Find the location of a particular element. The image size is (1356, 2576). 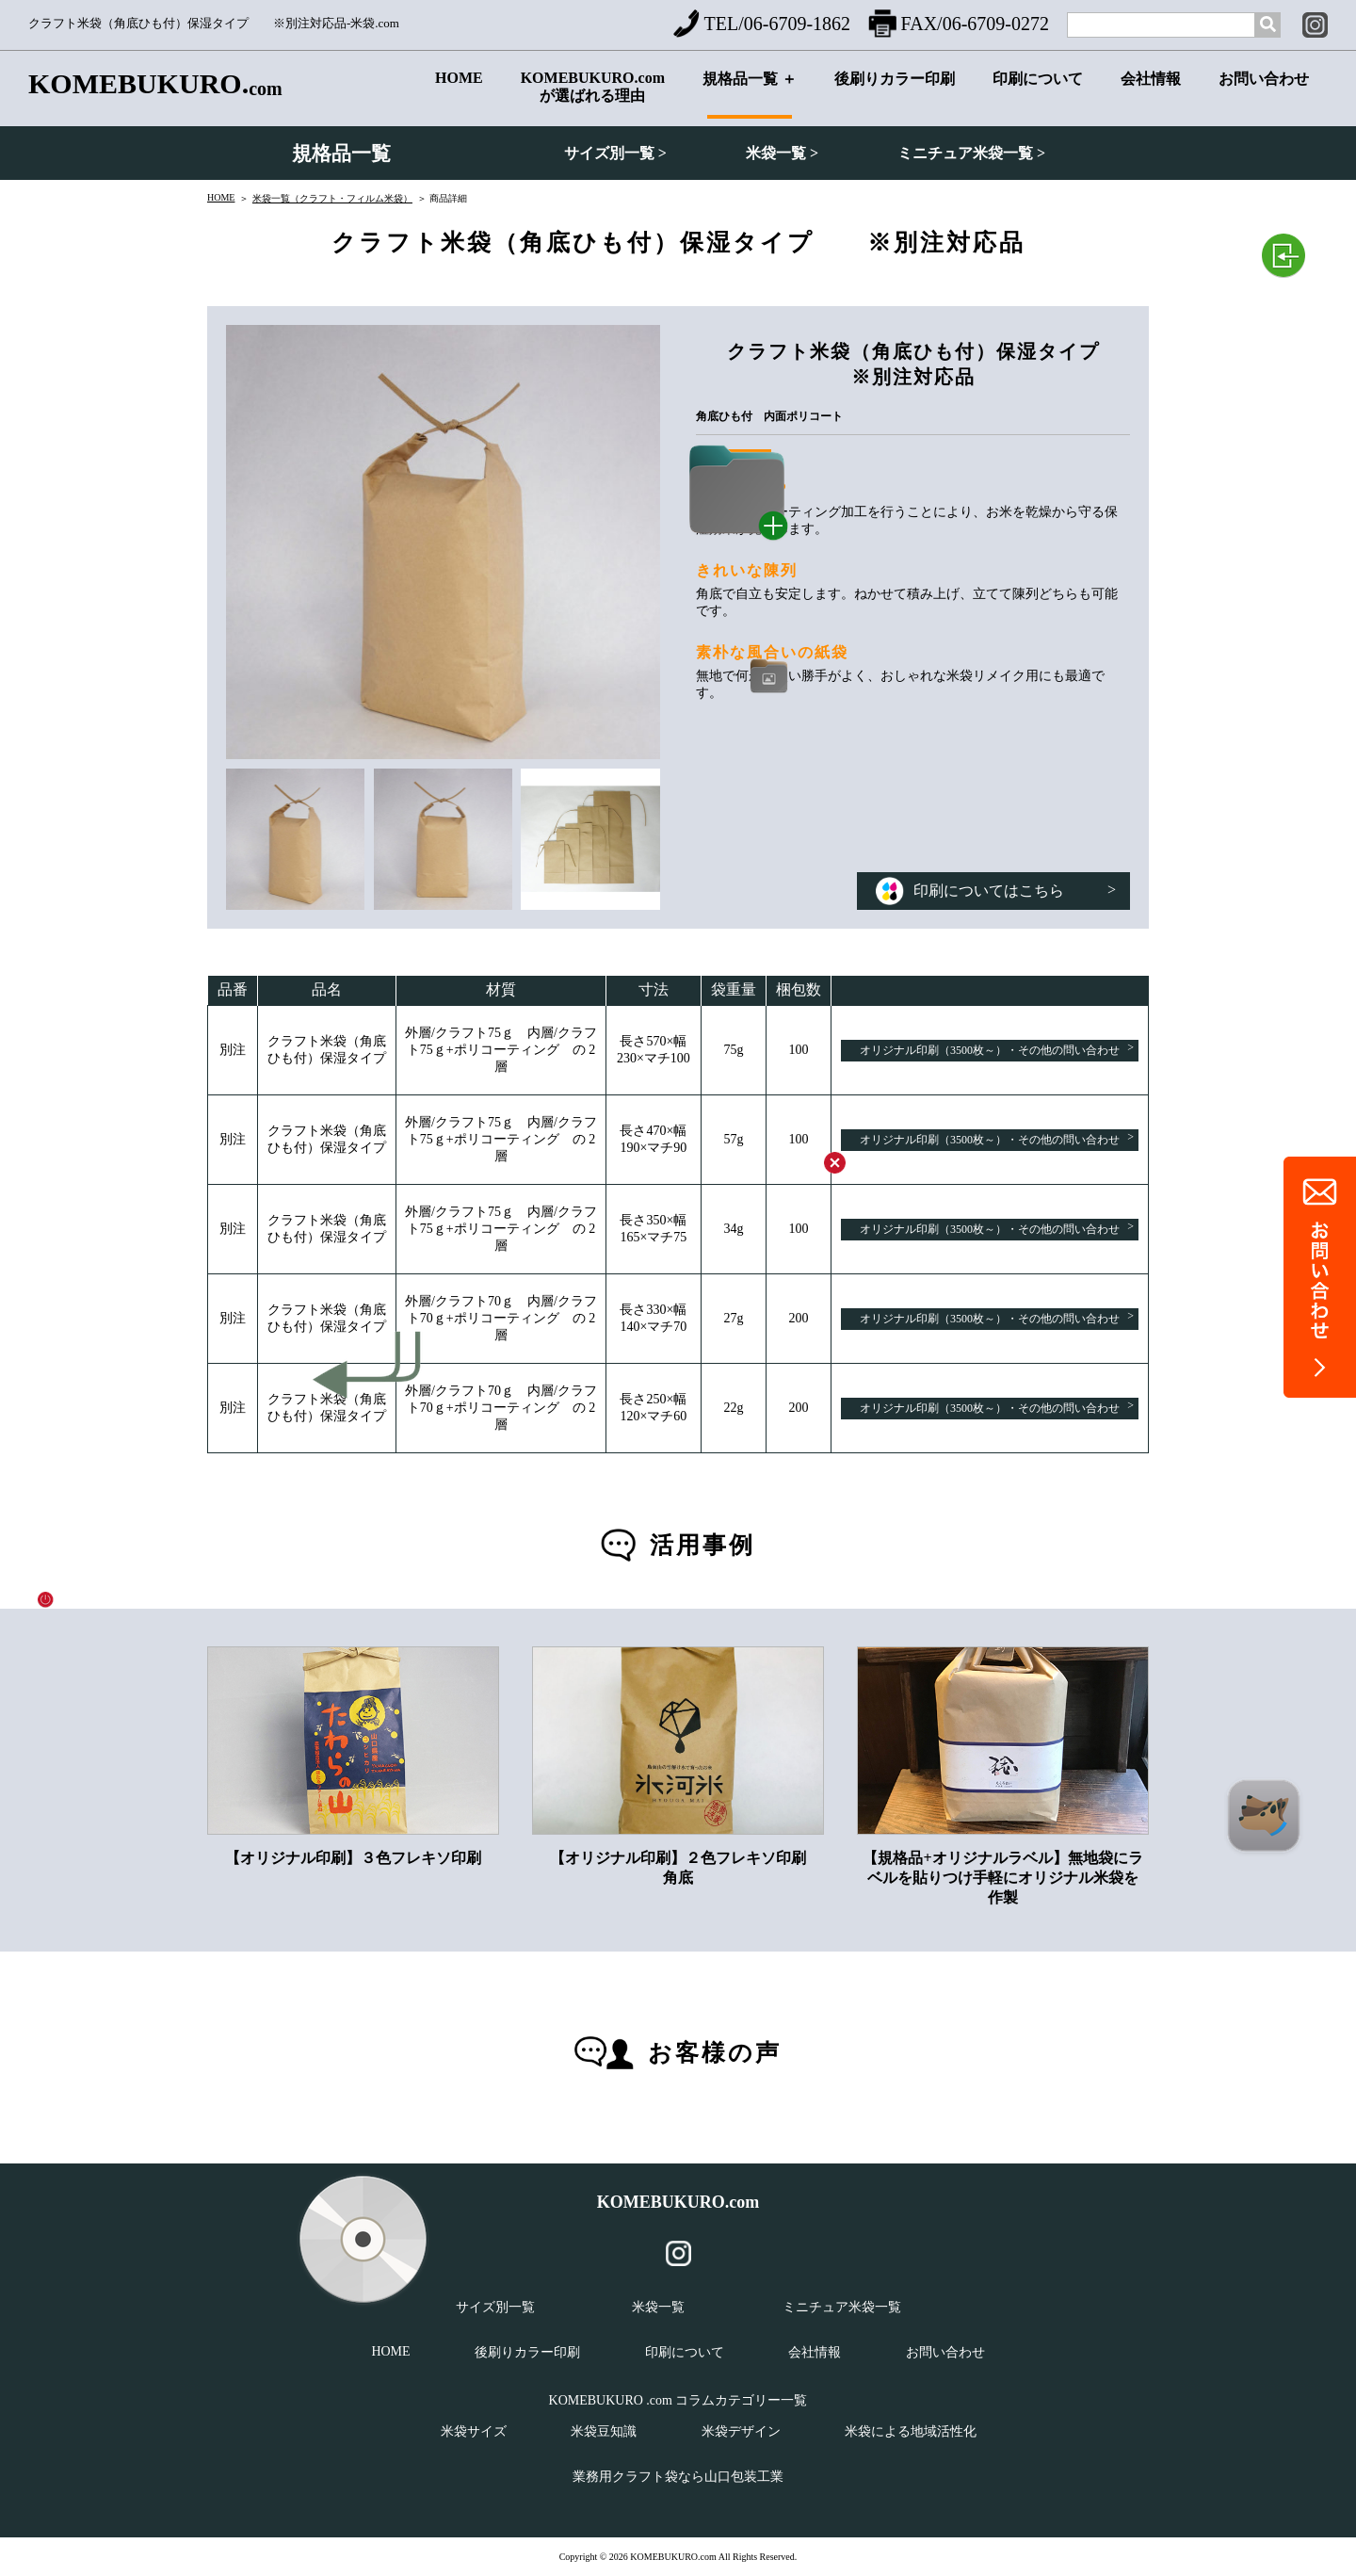

create a new folder is located at coordinates (736, 489).